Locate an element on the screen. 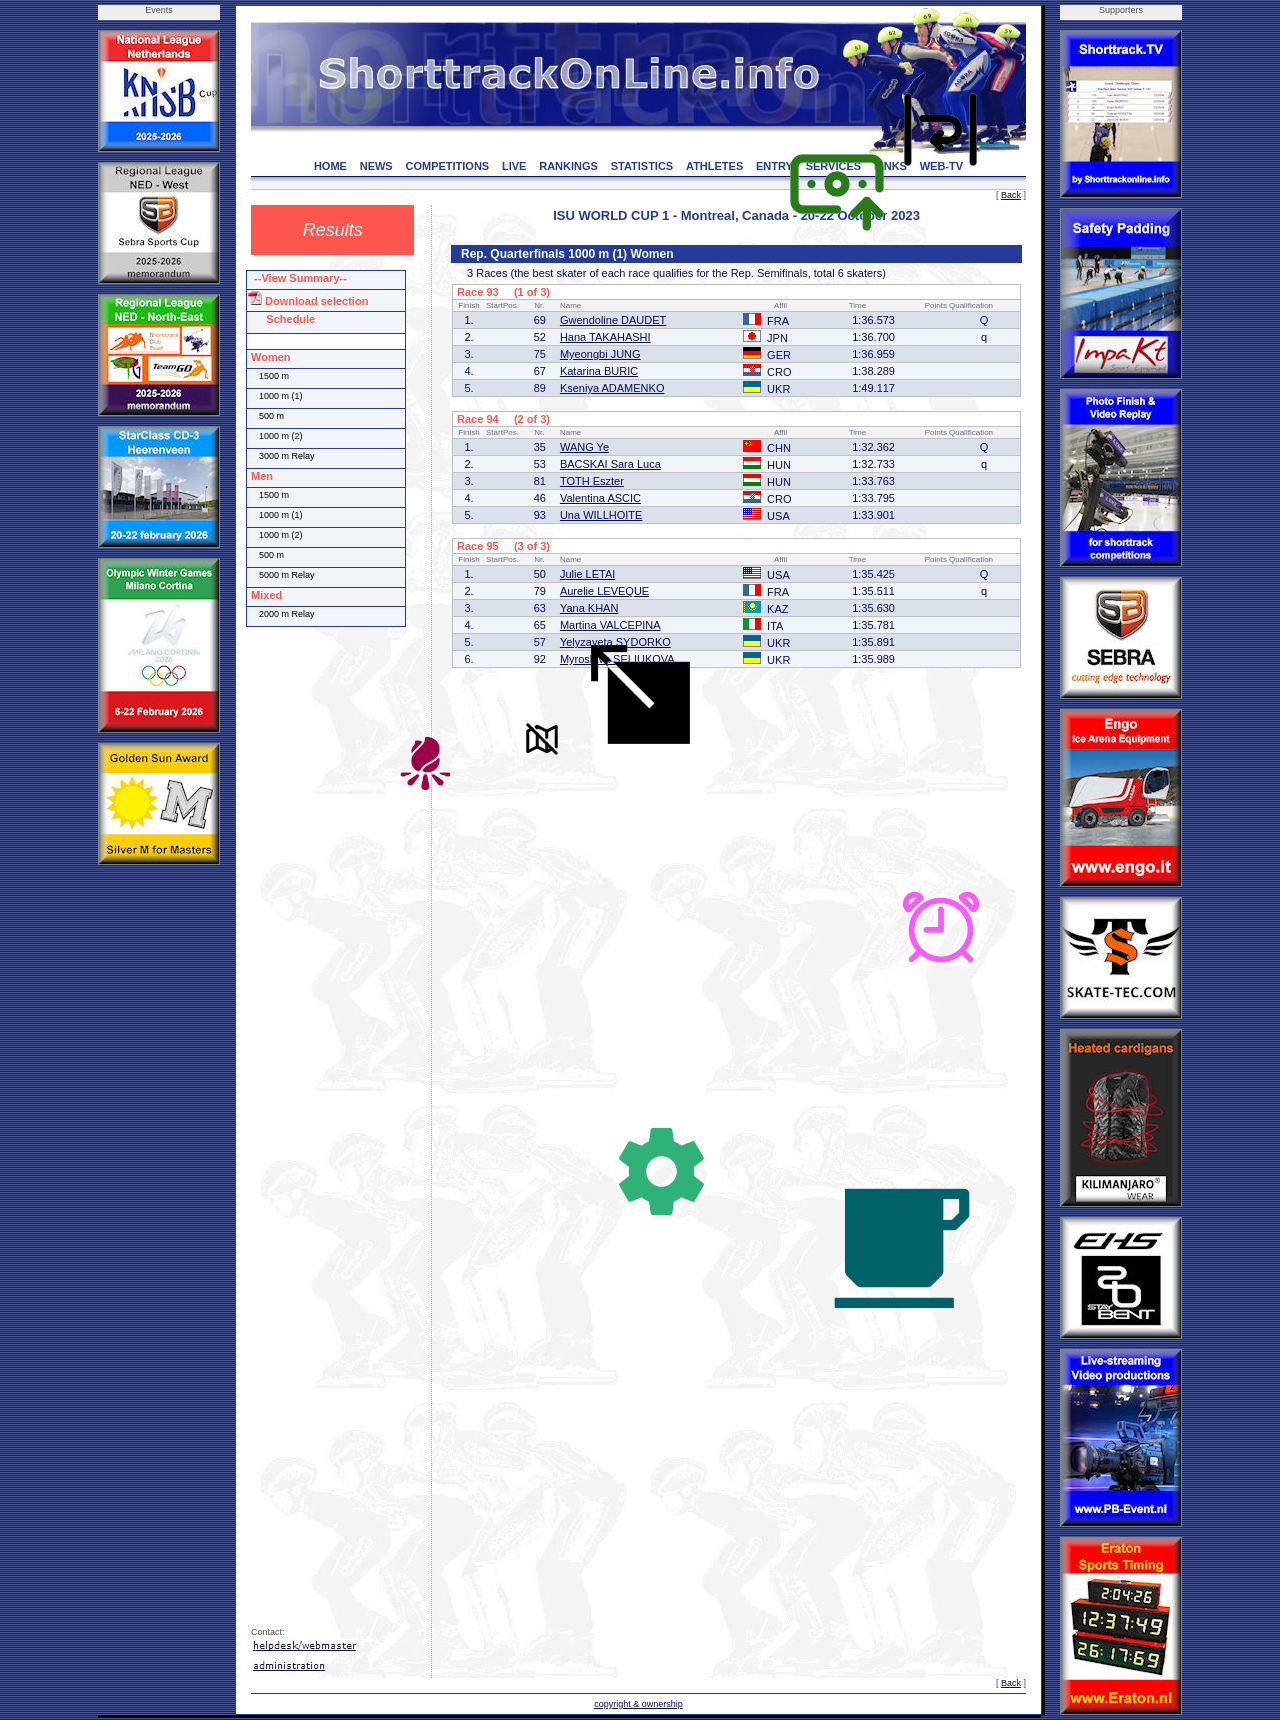 The image size is (1280, 1720). set or manage alarms is located at coordinates (941, 927).